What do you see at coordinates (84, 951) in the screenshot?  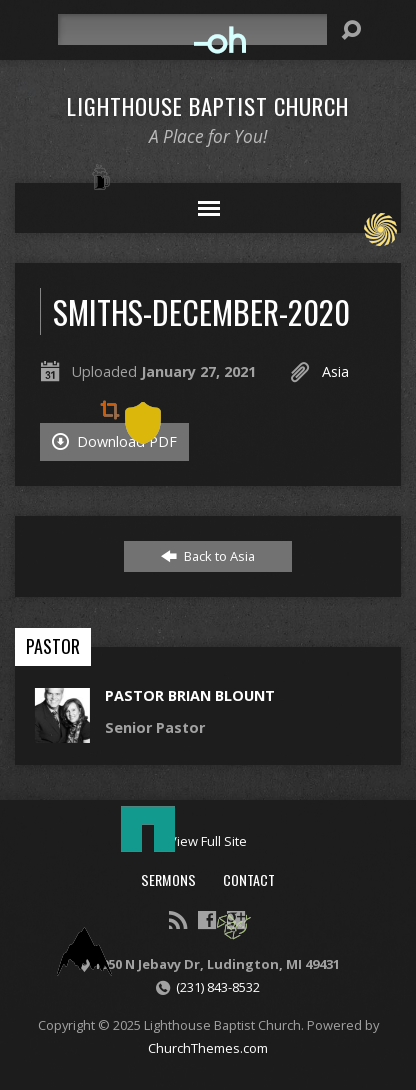 I see `burton snowboards brand logo` at bounding box center [84, 951].